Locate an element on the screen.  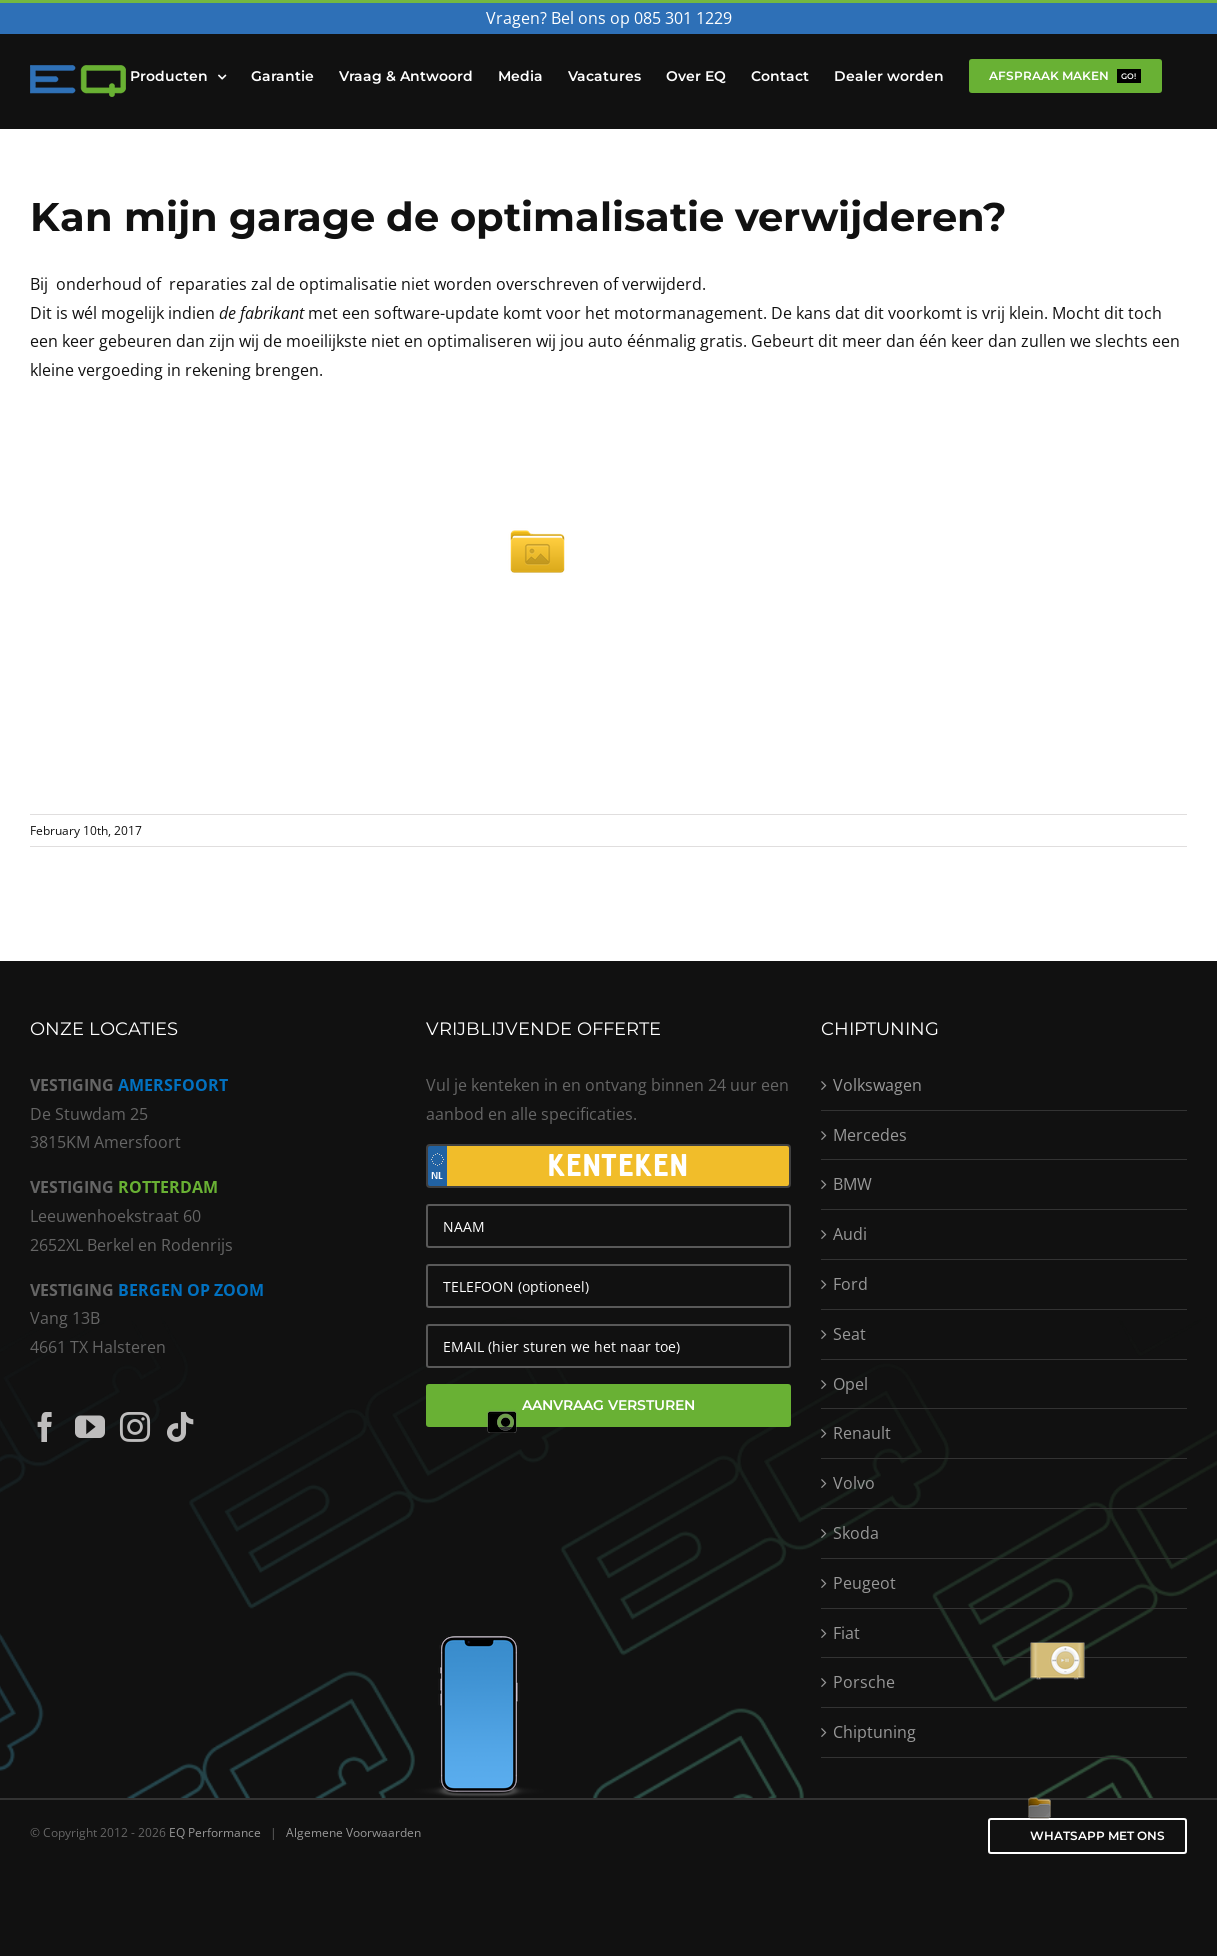
ipod shuffle device in sidebar is located at coordinates (502, 1421).